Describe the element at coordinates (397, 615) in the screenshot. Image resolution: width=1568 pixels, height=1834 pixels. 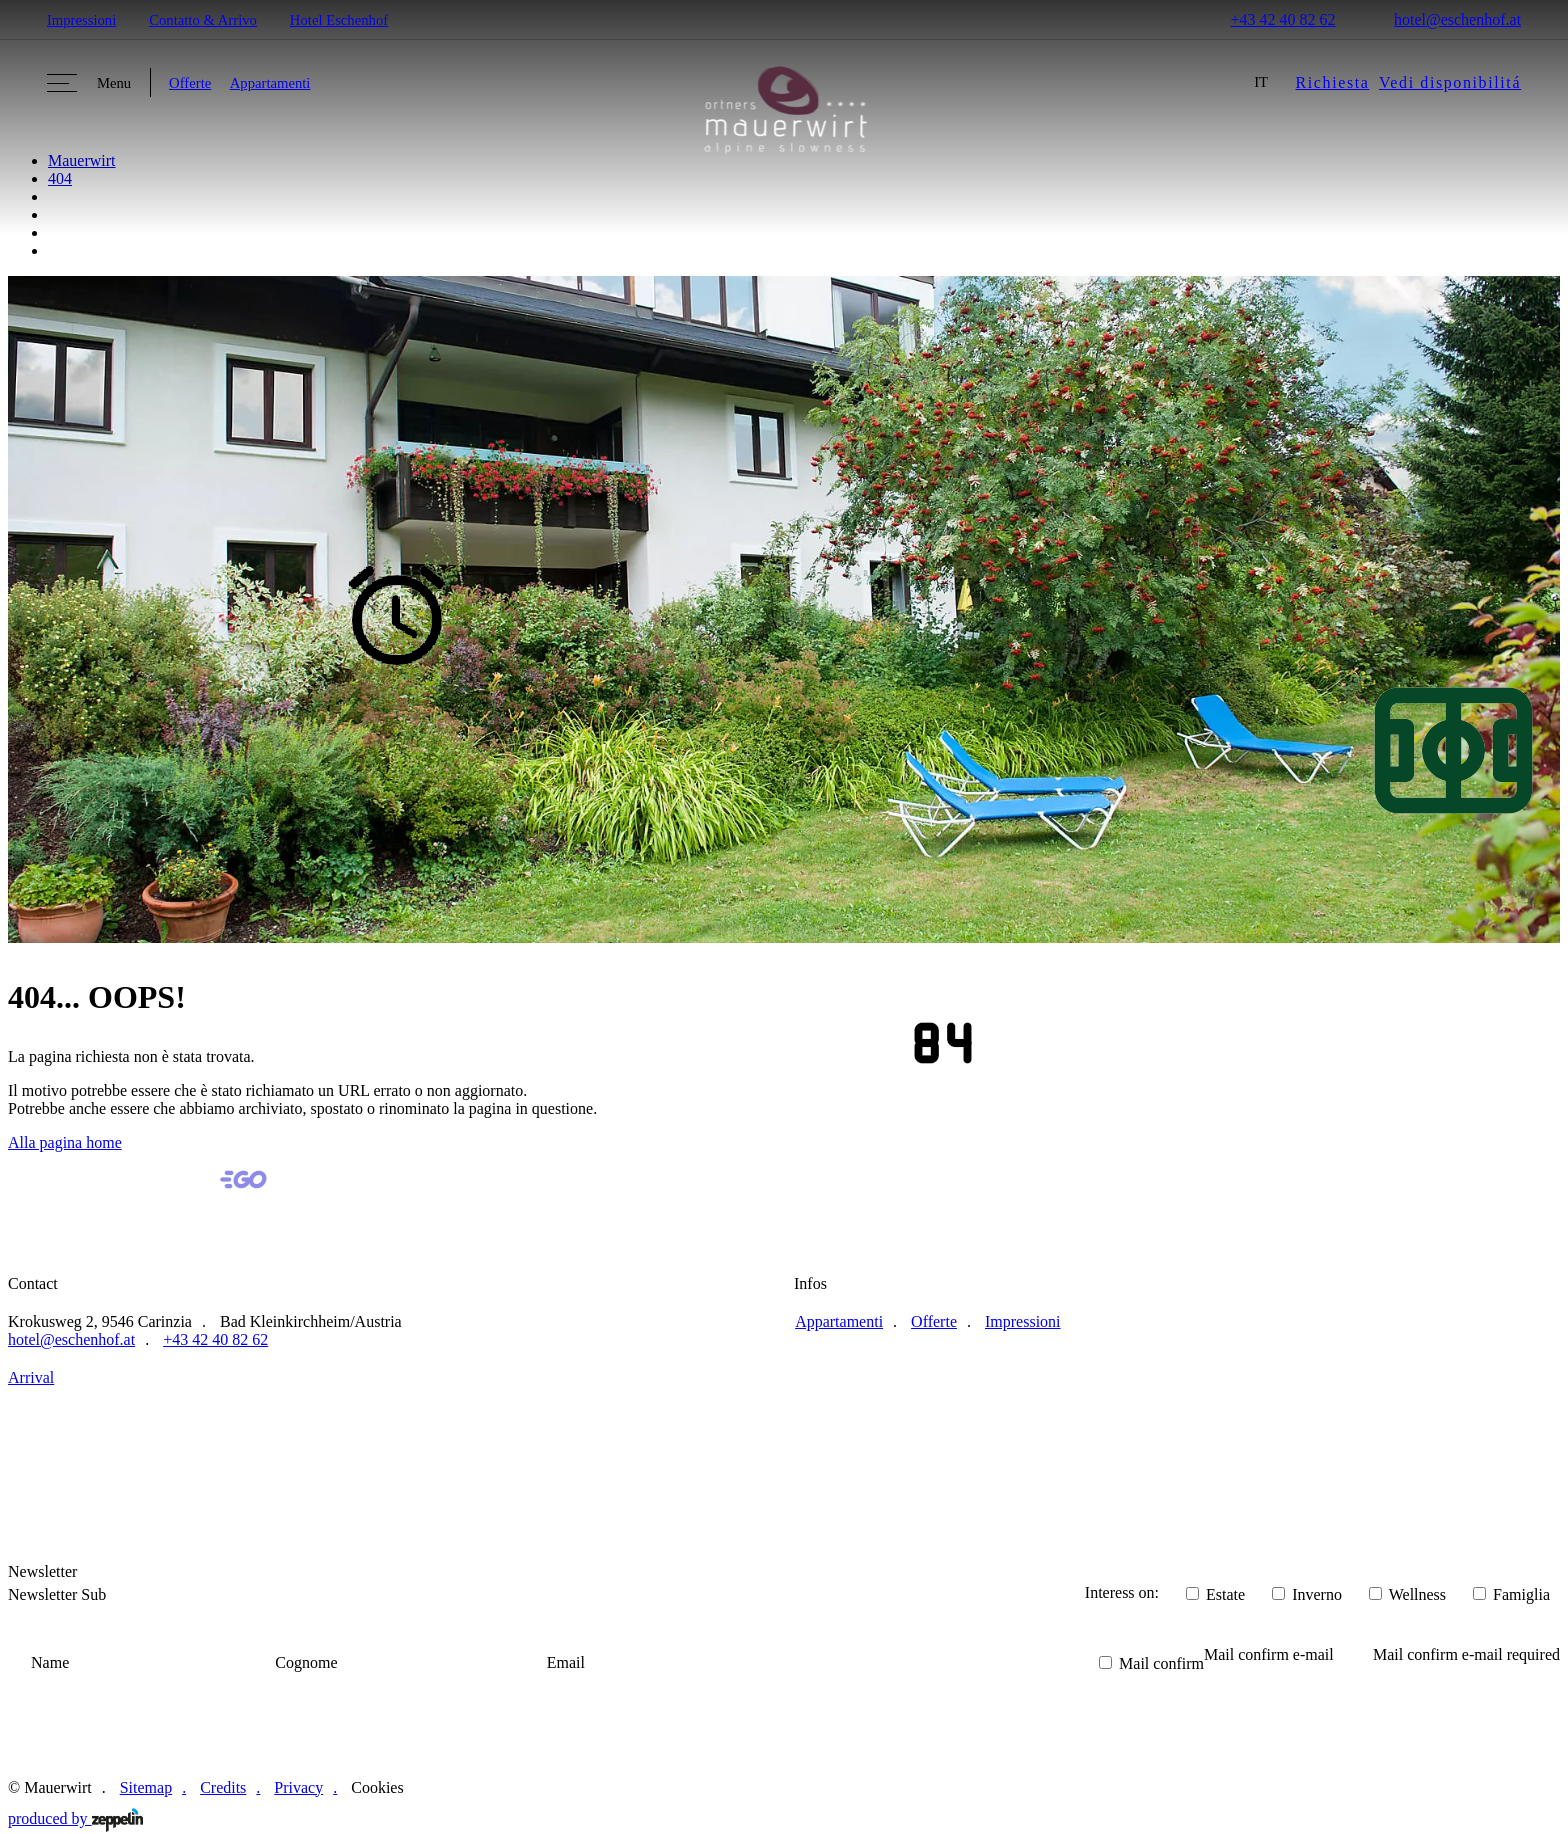
I see `access your alarms` at that location.